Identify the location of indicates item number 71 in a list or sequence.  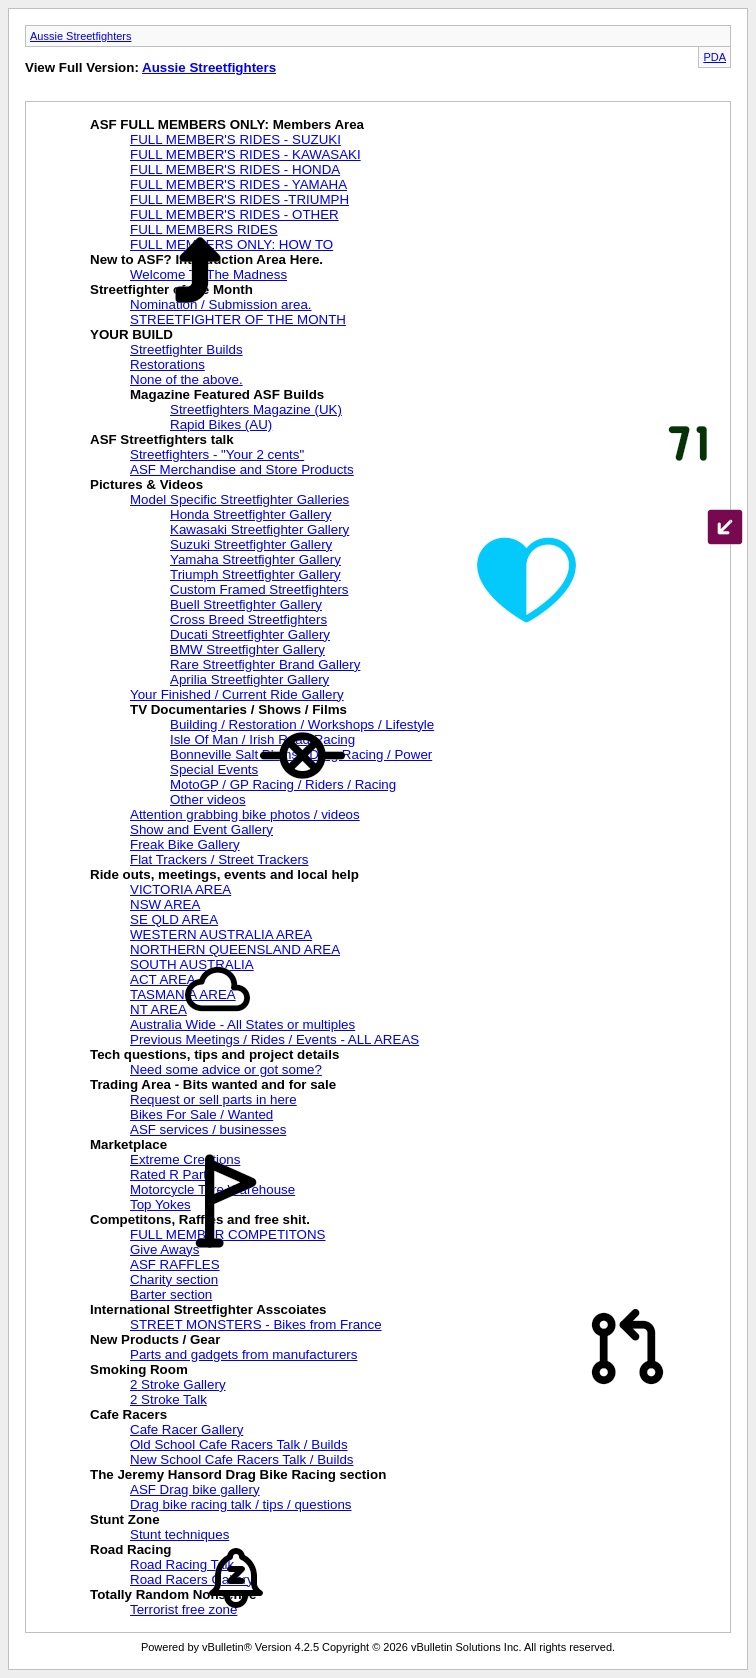
(689, 443).